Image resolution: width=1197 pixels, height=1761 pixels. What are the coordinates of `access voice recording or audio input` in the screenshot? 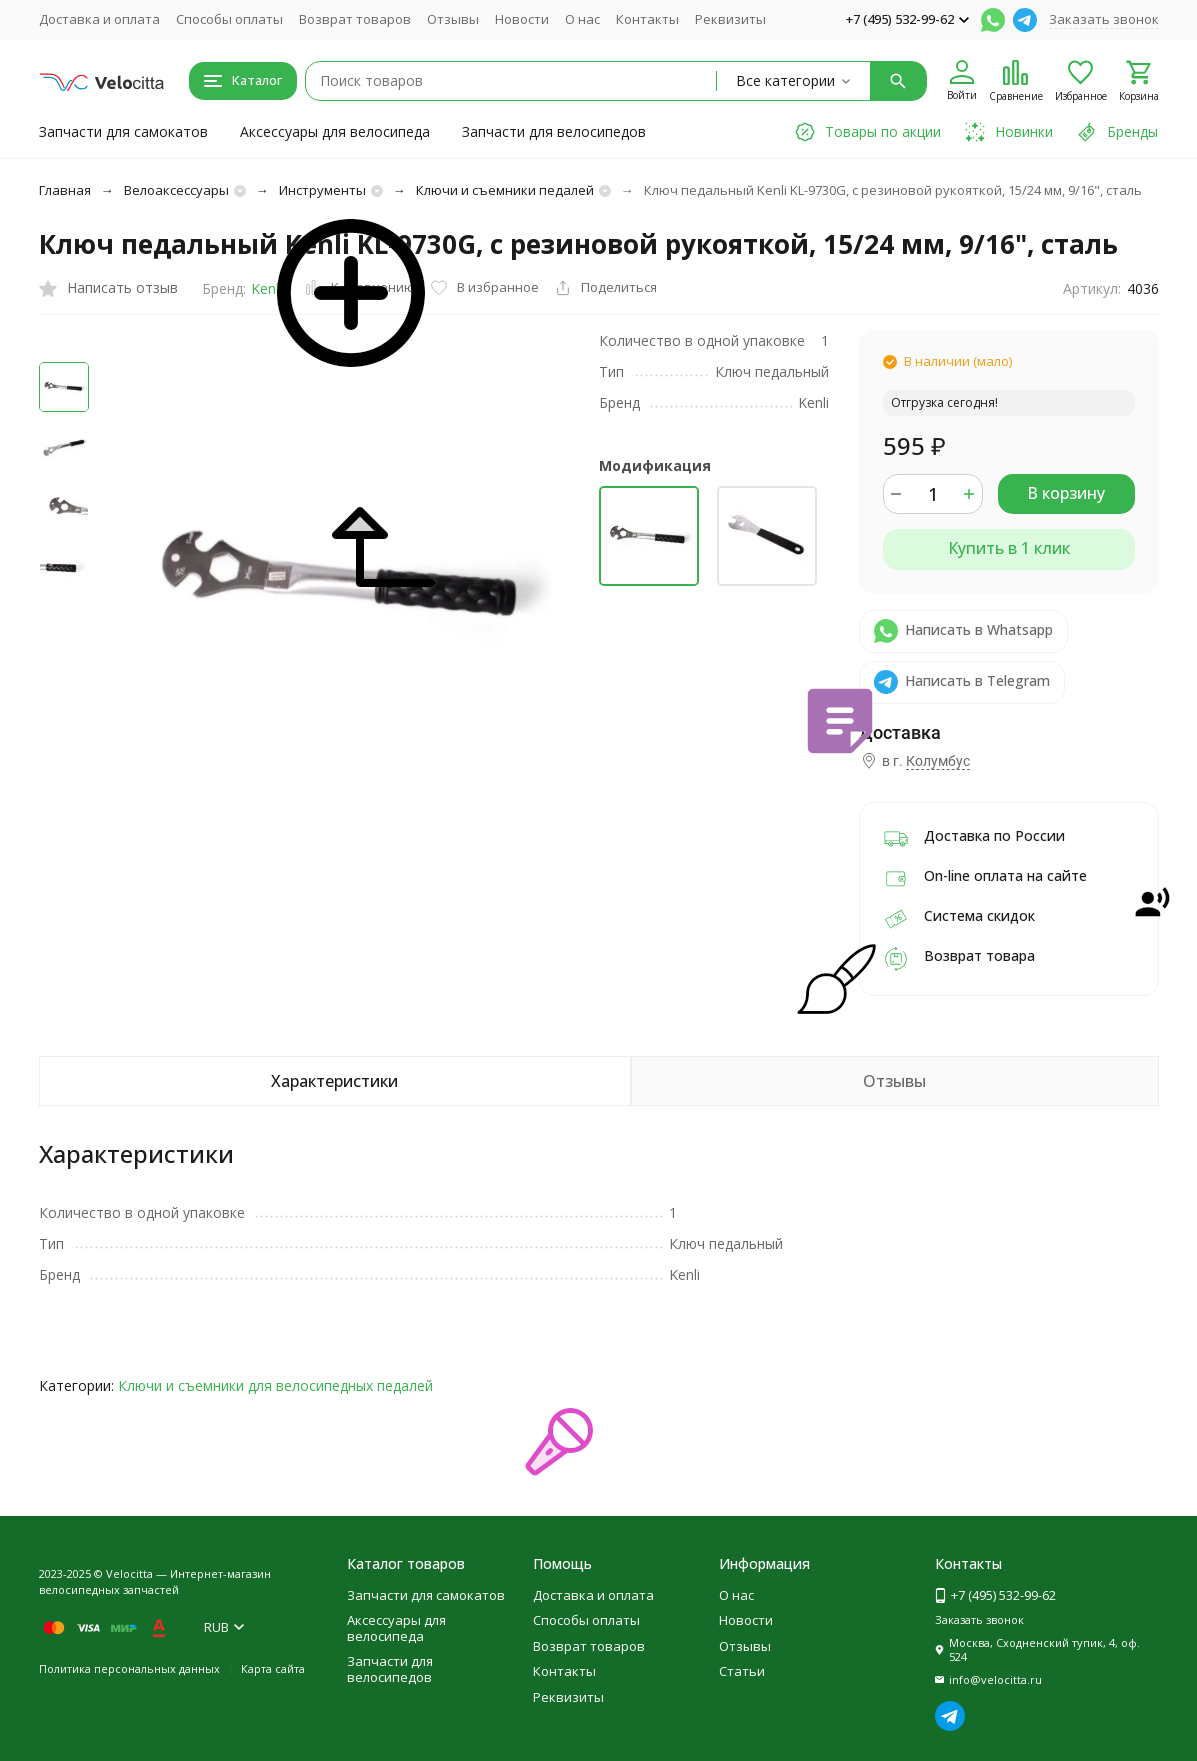 It's located at (558, 1443).